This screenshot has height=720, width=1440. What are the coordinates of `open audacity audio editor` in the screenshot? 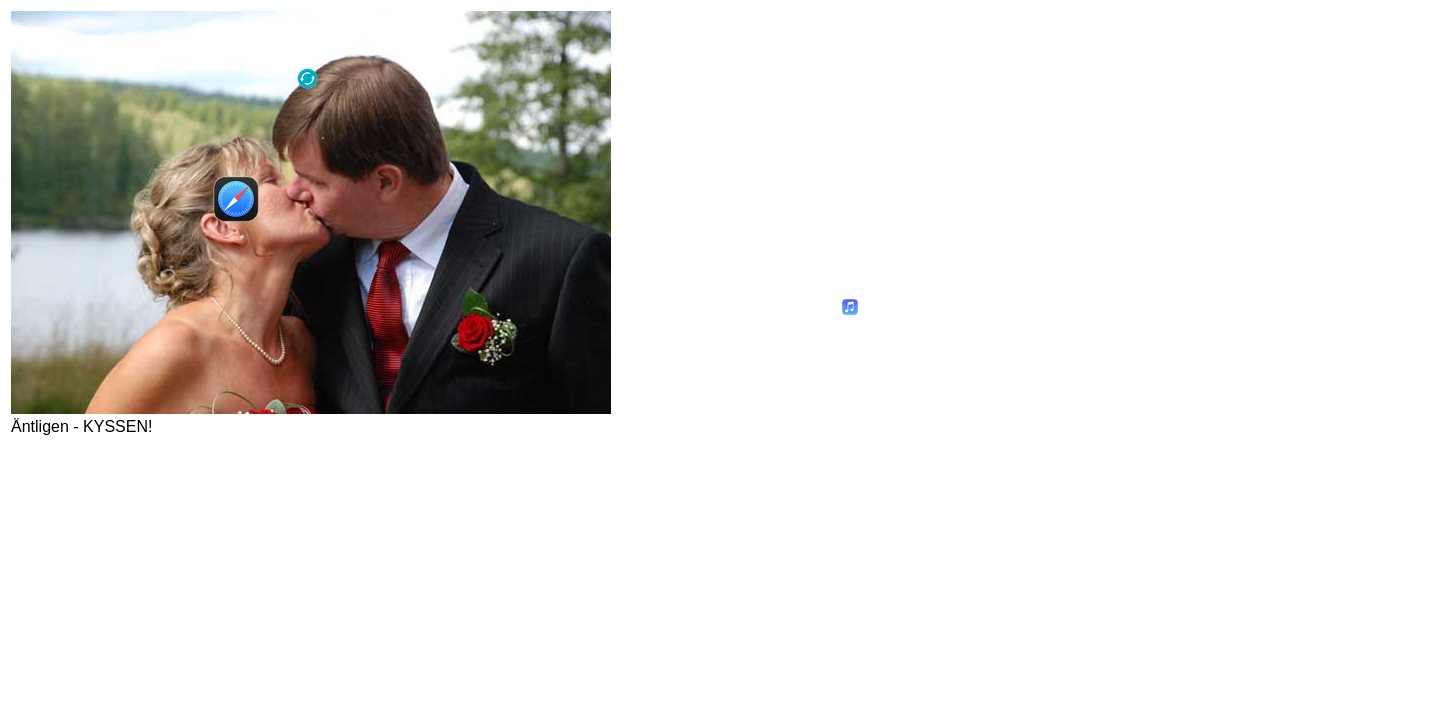 It's located at (850, 307).